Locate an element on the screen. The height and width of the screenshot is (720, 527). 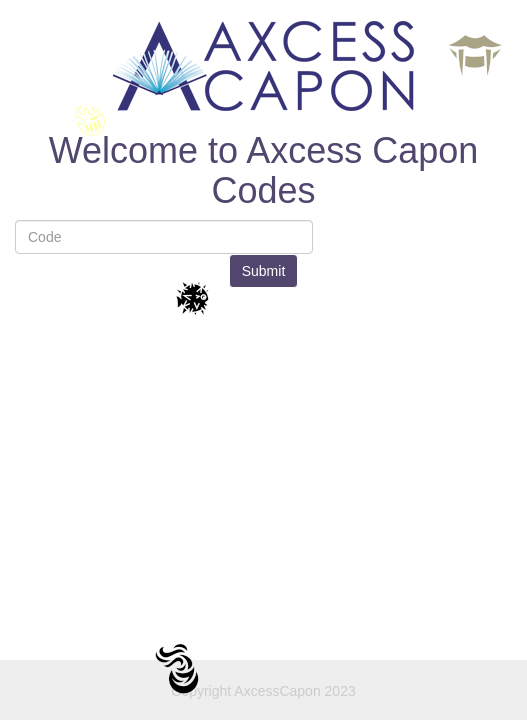
vampire or monster character selection is located at coordinates (475, 53).